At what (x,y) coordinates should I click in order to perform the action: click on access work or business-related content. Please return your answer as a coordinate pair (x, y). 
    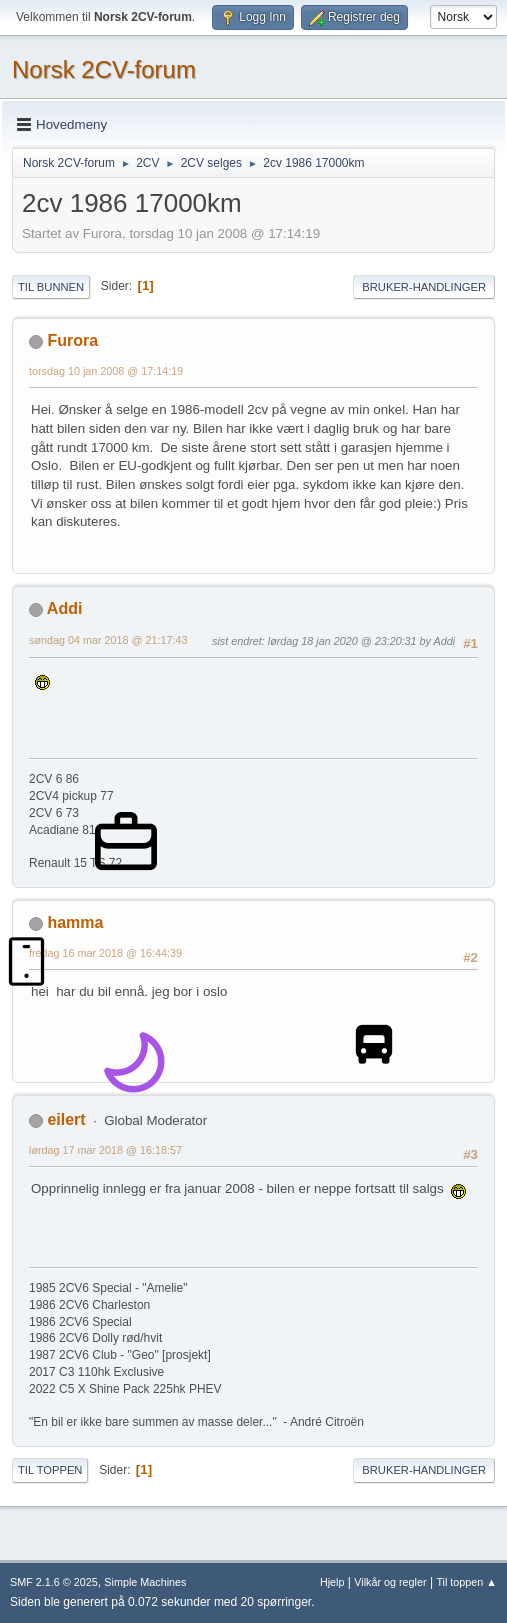
    Looking at the image, I should click on (126, 843).